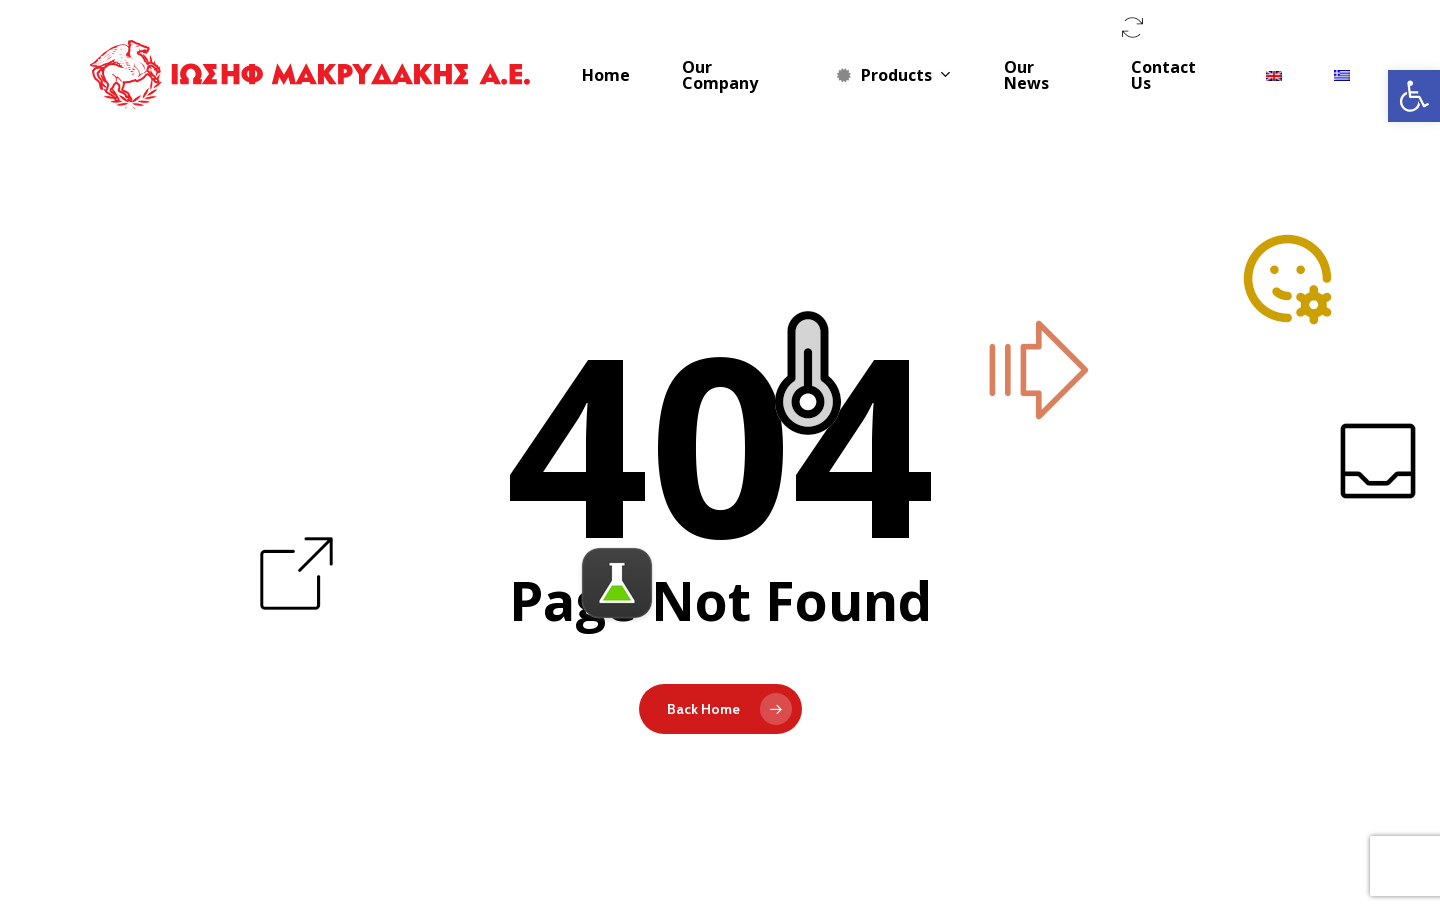 The height and width of the screenshot is (910, 1440). Describe the element at coordinates (1378, 461) in the screenshot. I see `access your inbox or message tray` at that location.